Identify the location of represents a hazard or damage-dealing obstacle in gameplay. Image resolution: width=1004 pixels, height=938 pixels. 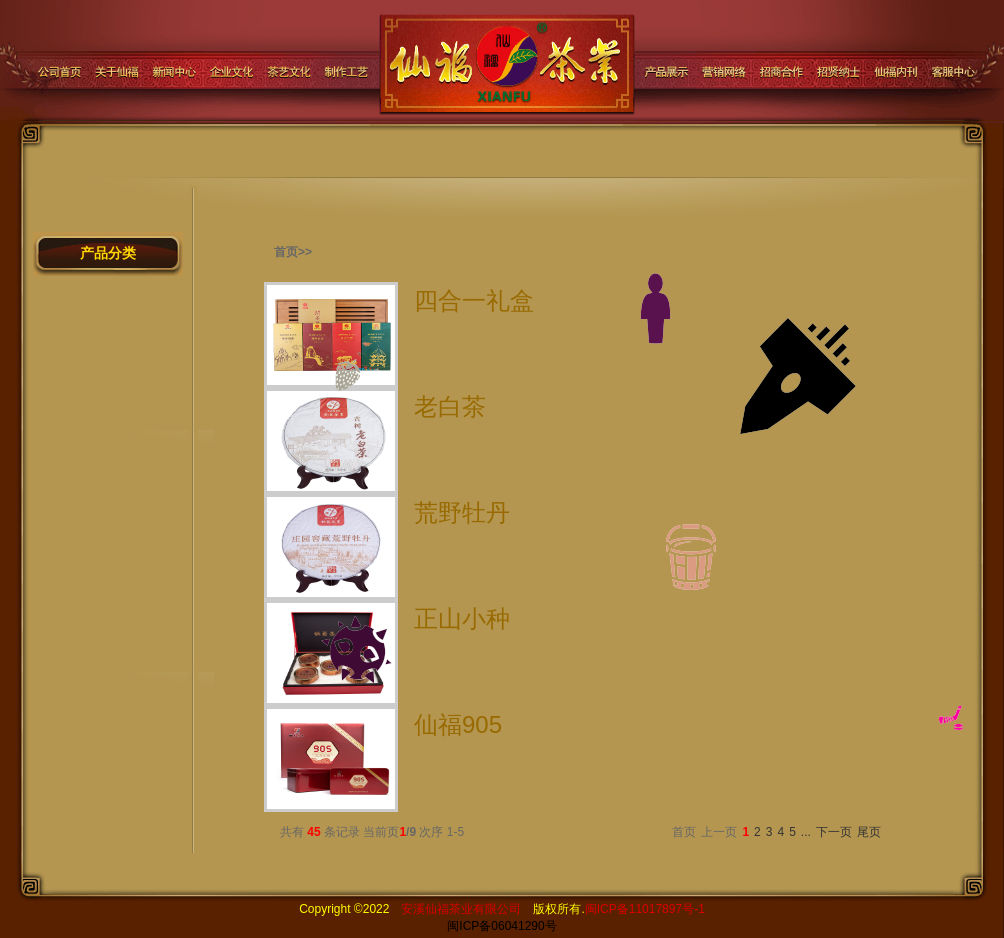
(356, 649).